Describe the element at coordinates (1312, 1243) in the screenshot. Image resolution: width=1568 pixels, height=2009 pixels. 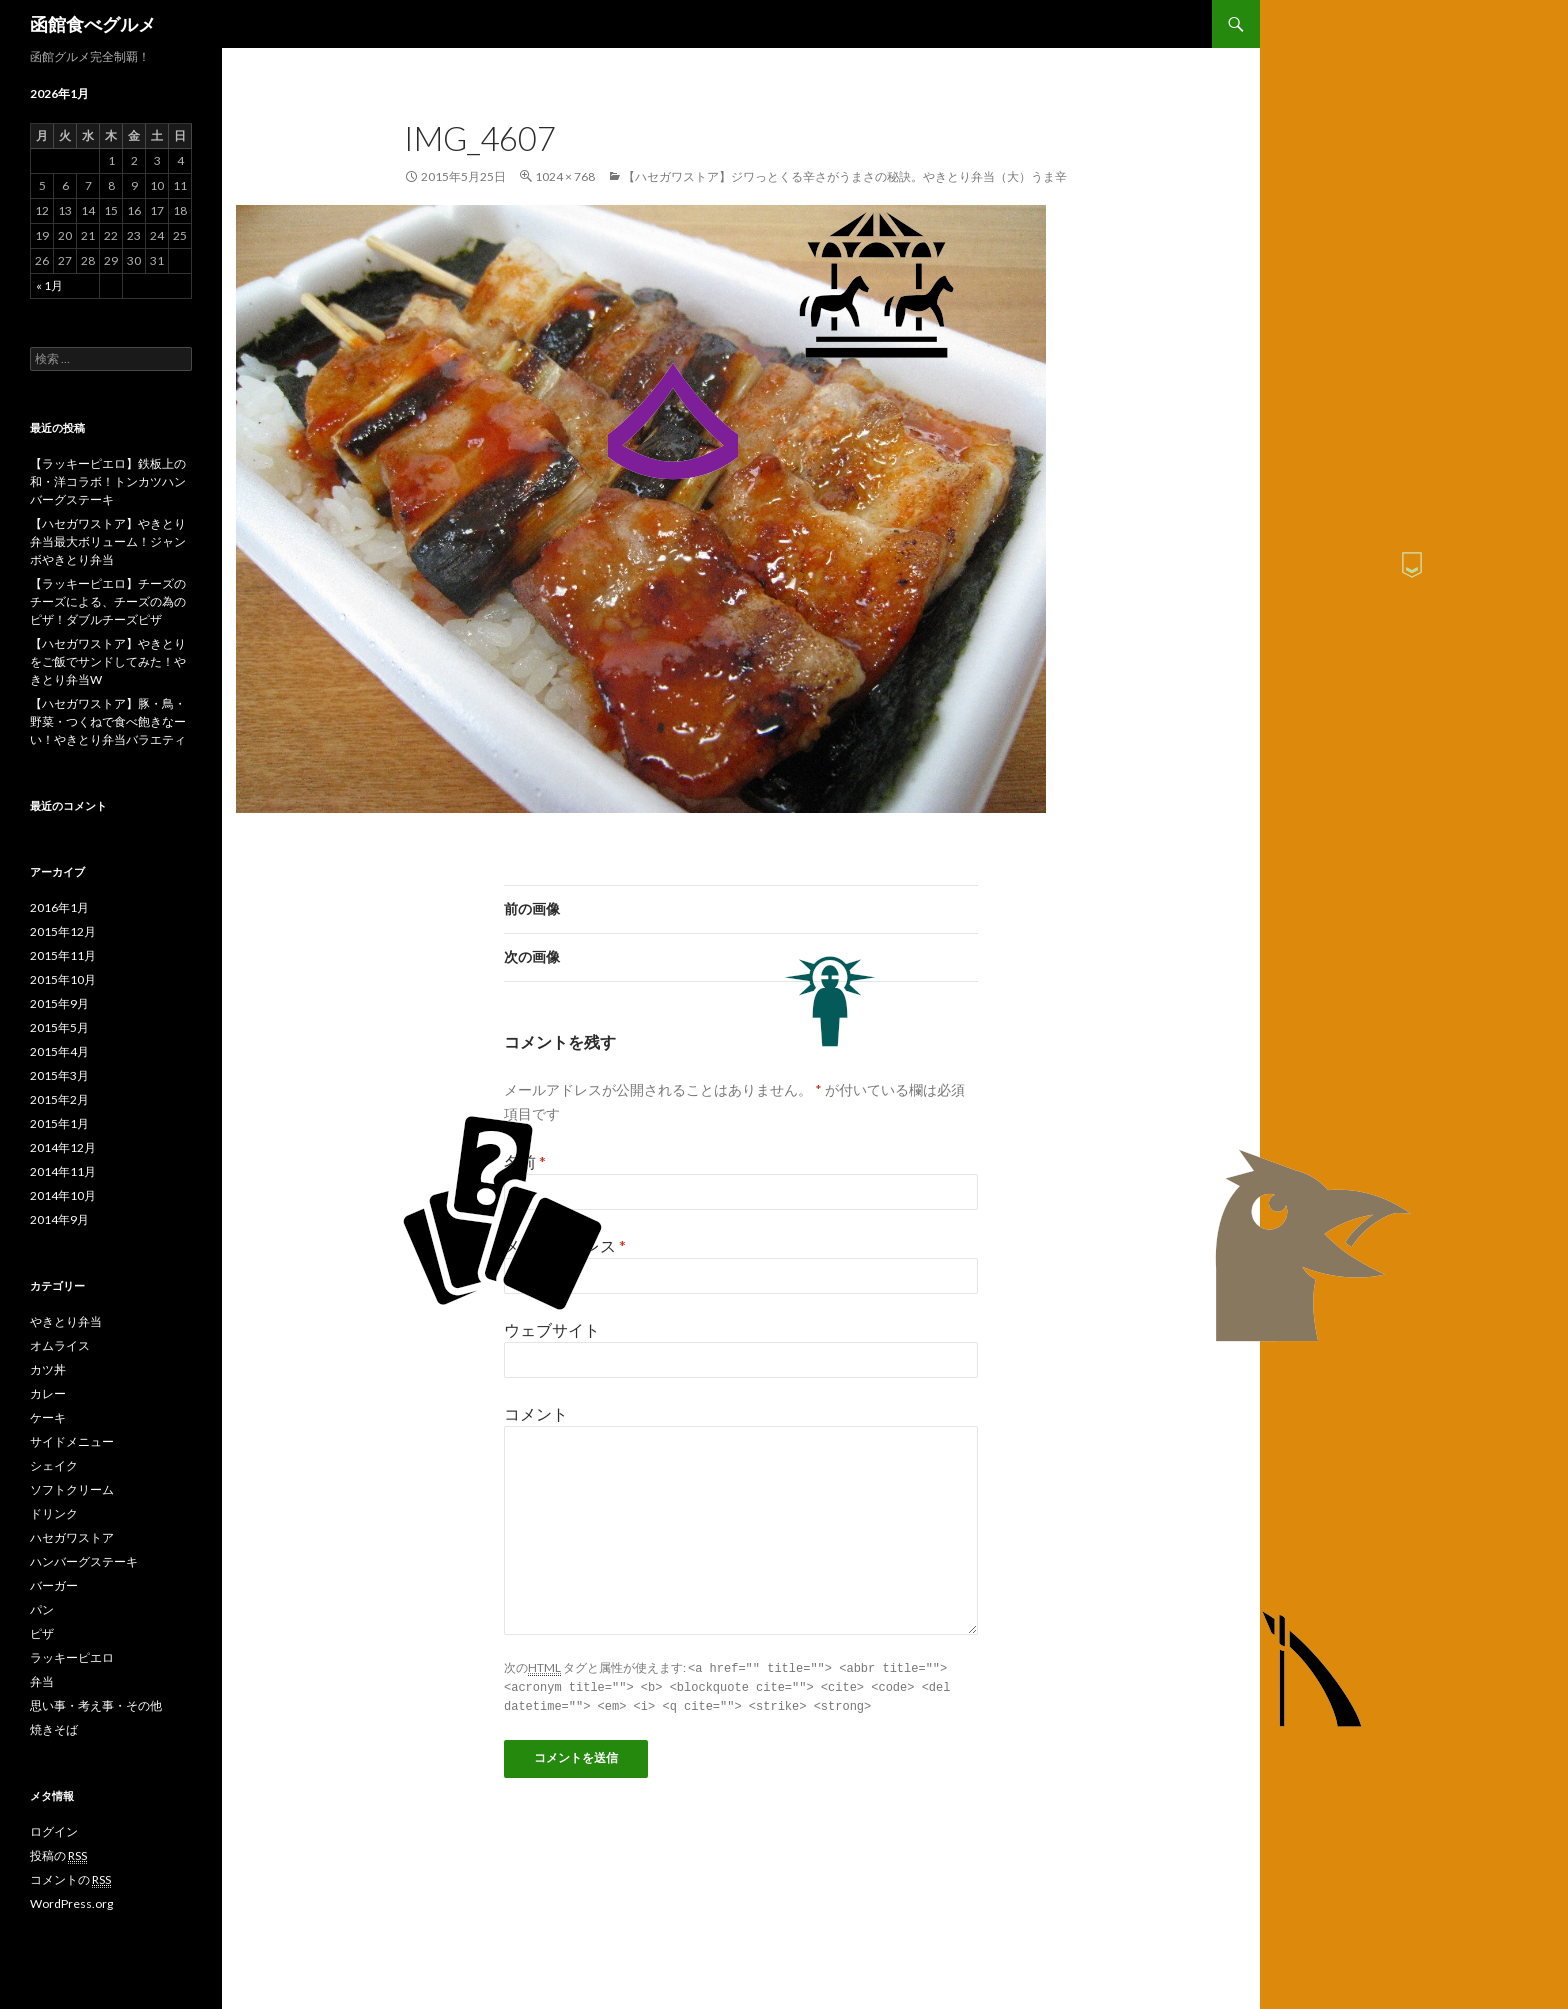
I see `share to twitter` at that location.